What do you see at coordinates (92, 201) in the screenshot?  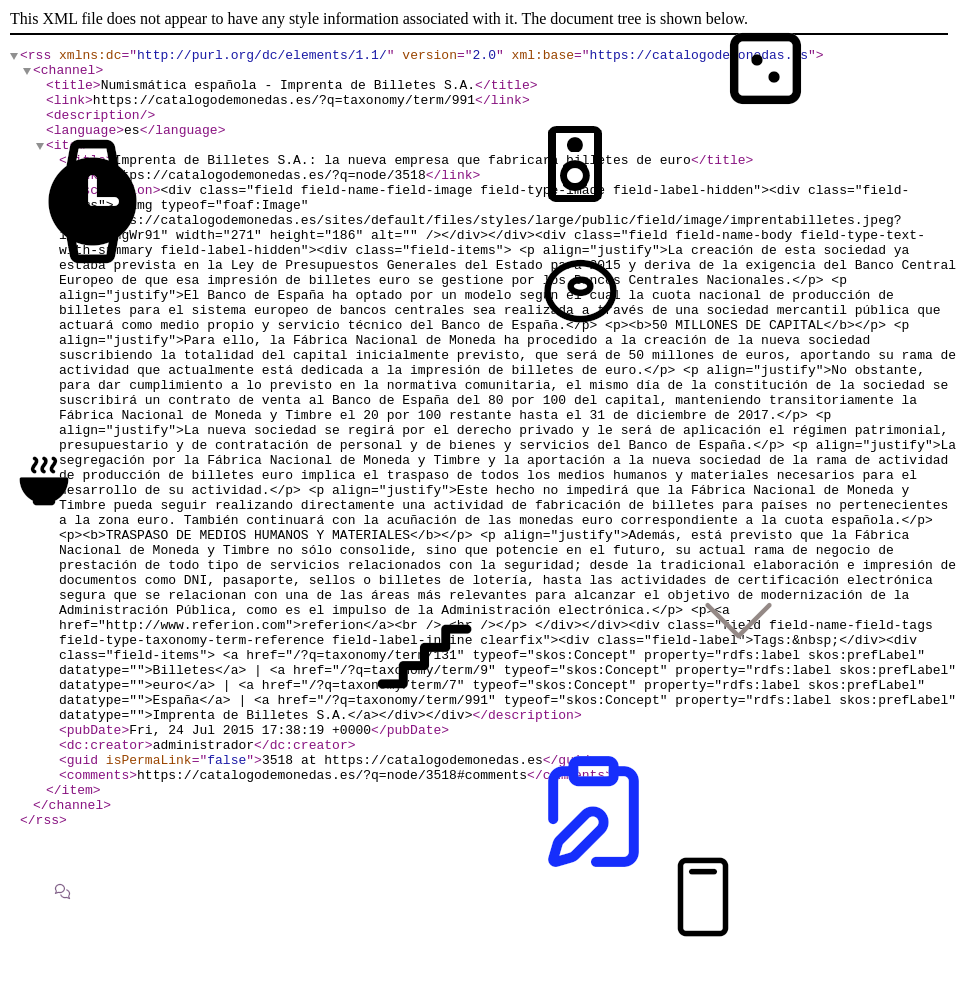 I see `view time or clock settings` at bounding box center [92, 201].